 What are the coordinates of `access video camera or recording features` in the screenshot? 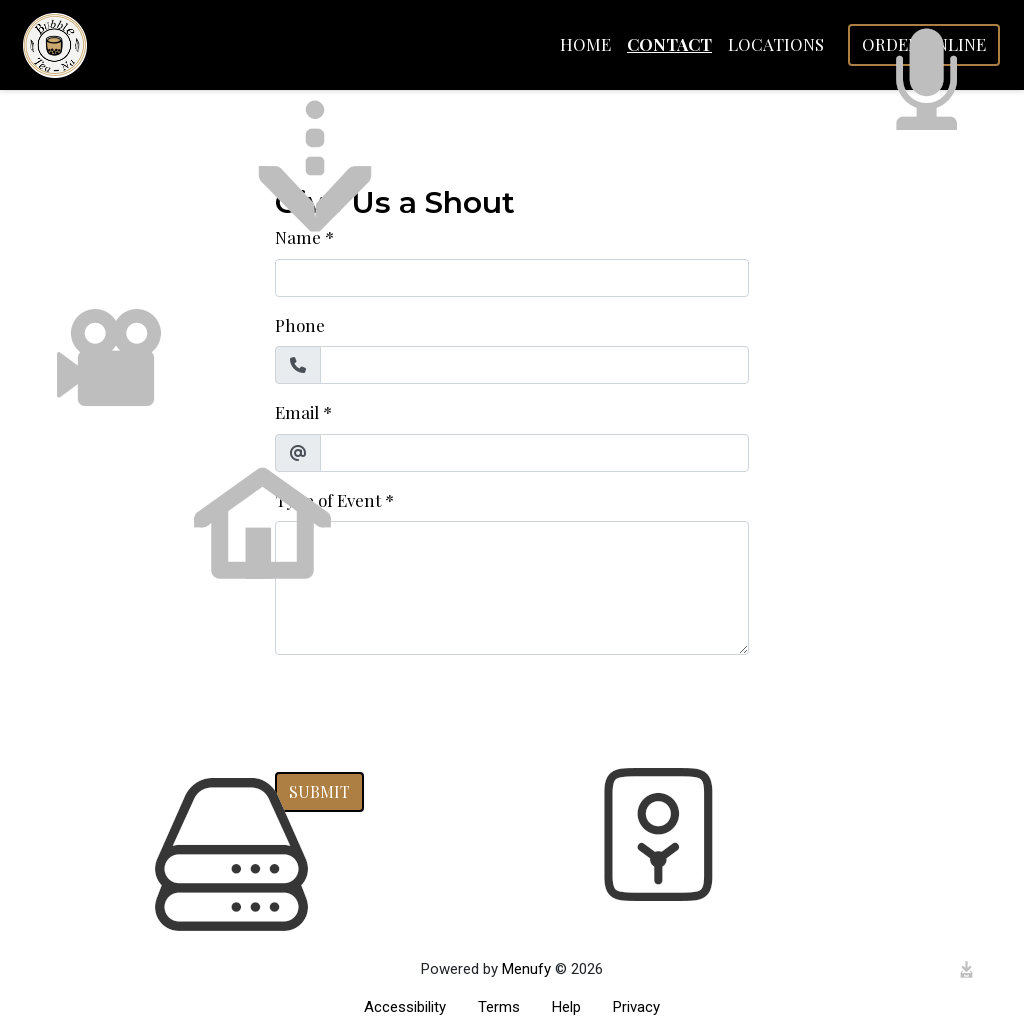 It's located at (112, 357).